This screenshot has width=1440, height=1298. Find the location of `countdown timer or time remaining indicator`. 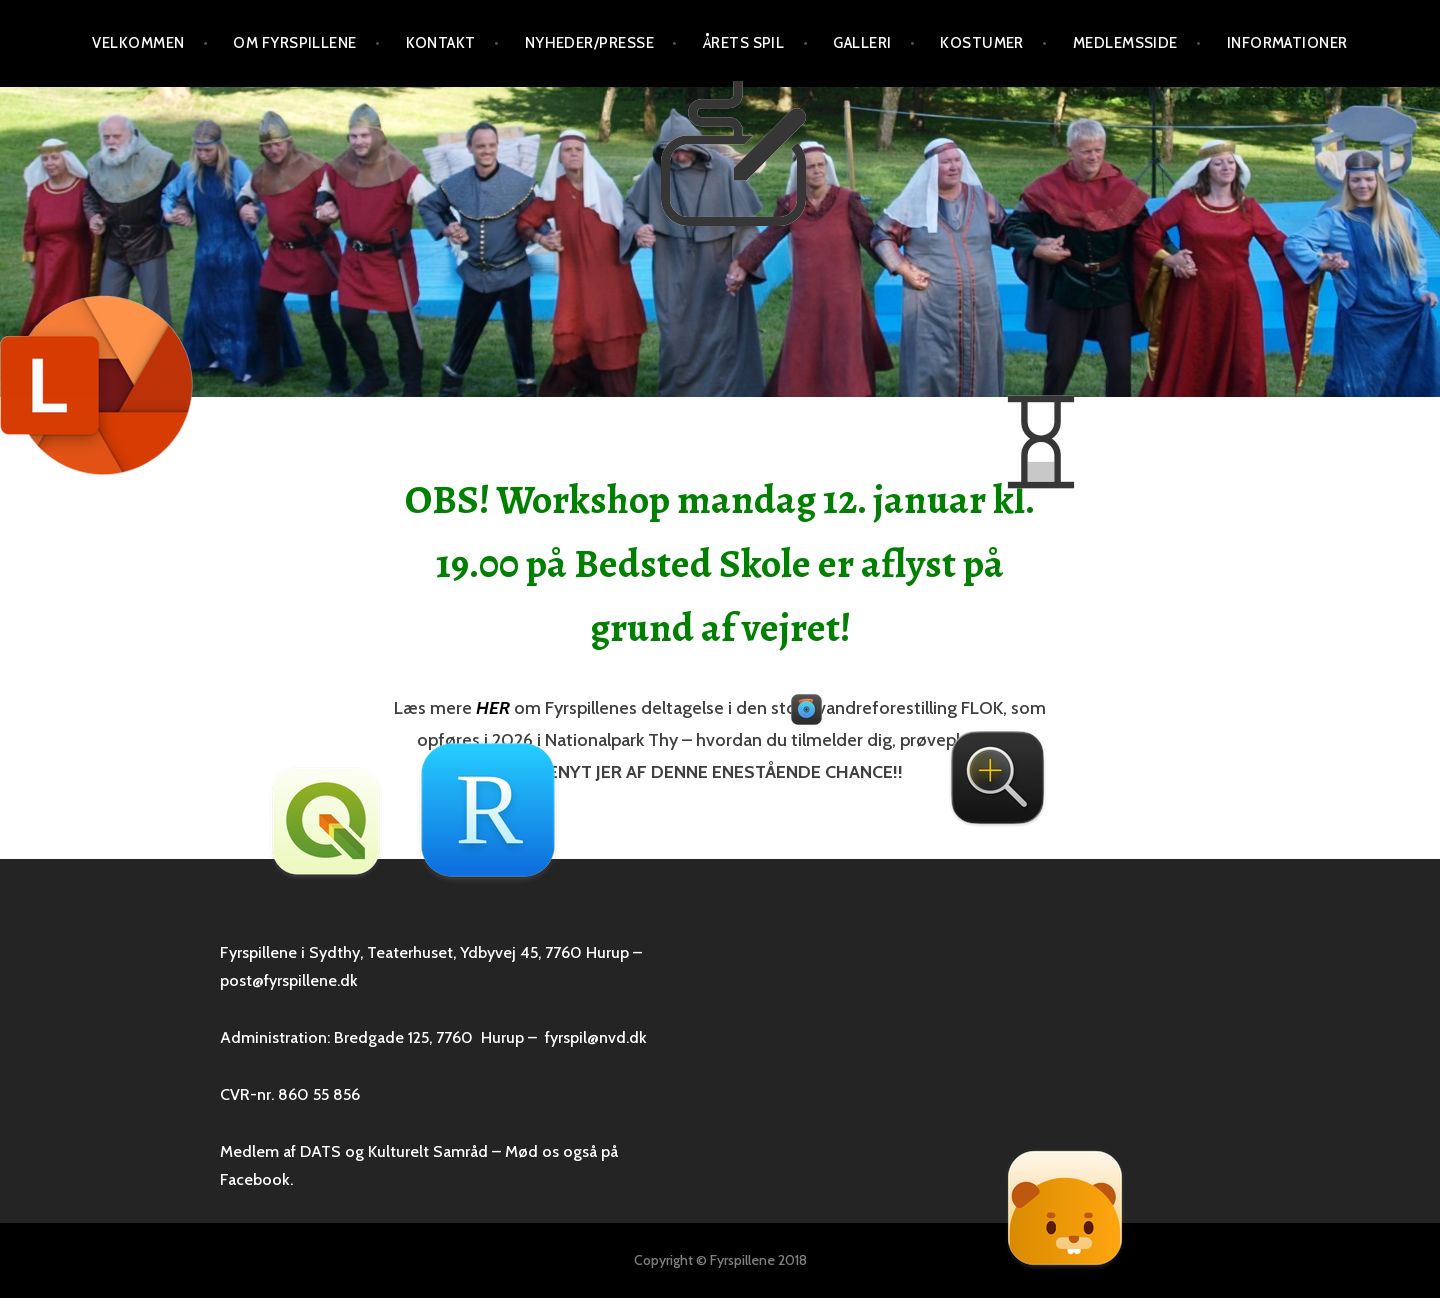

countdown timer or time remaining indicator is located at coordinates (1041, 442).